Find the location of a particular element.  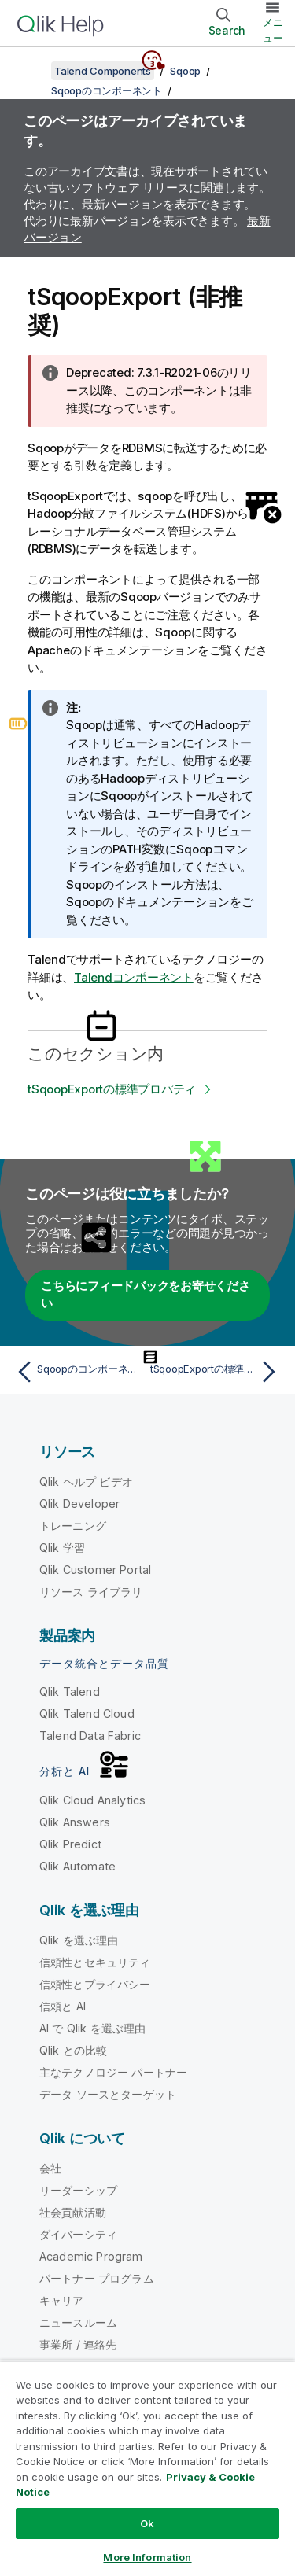

maximize window to full screen is located at coordinates (205, 1156).